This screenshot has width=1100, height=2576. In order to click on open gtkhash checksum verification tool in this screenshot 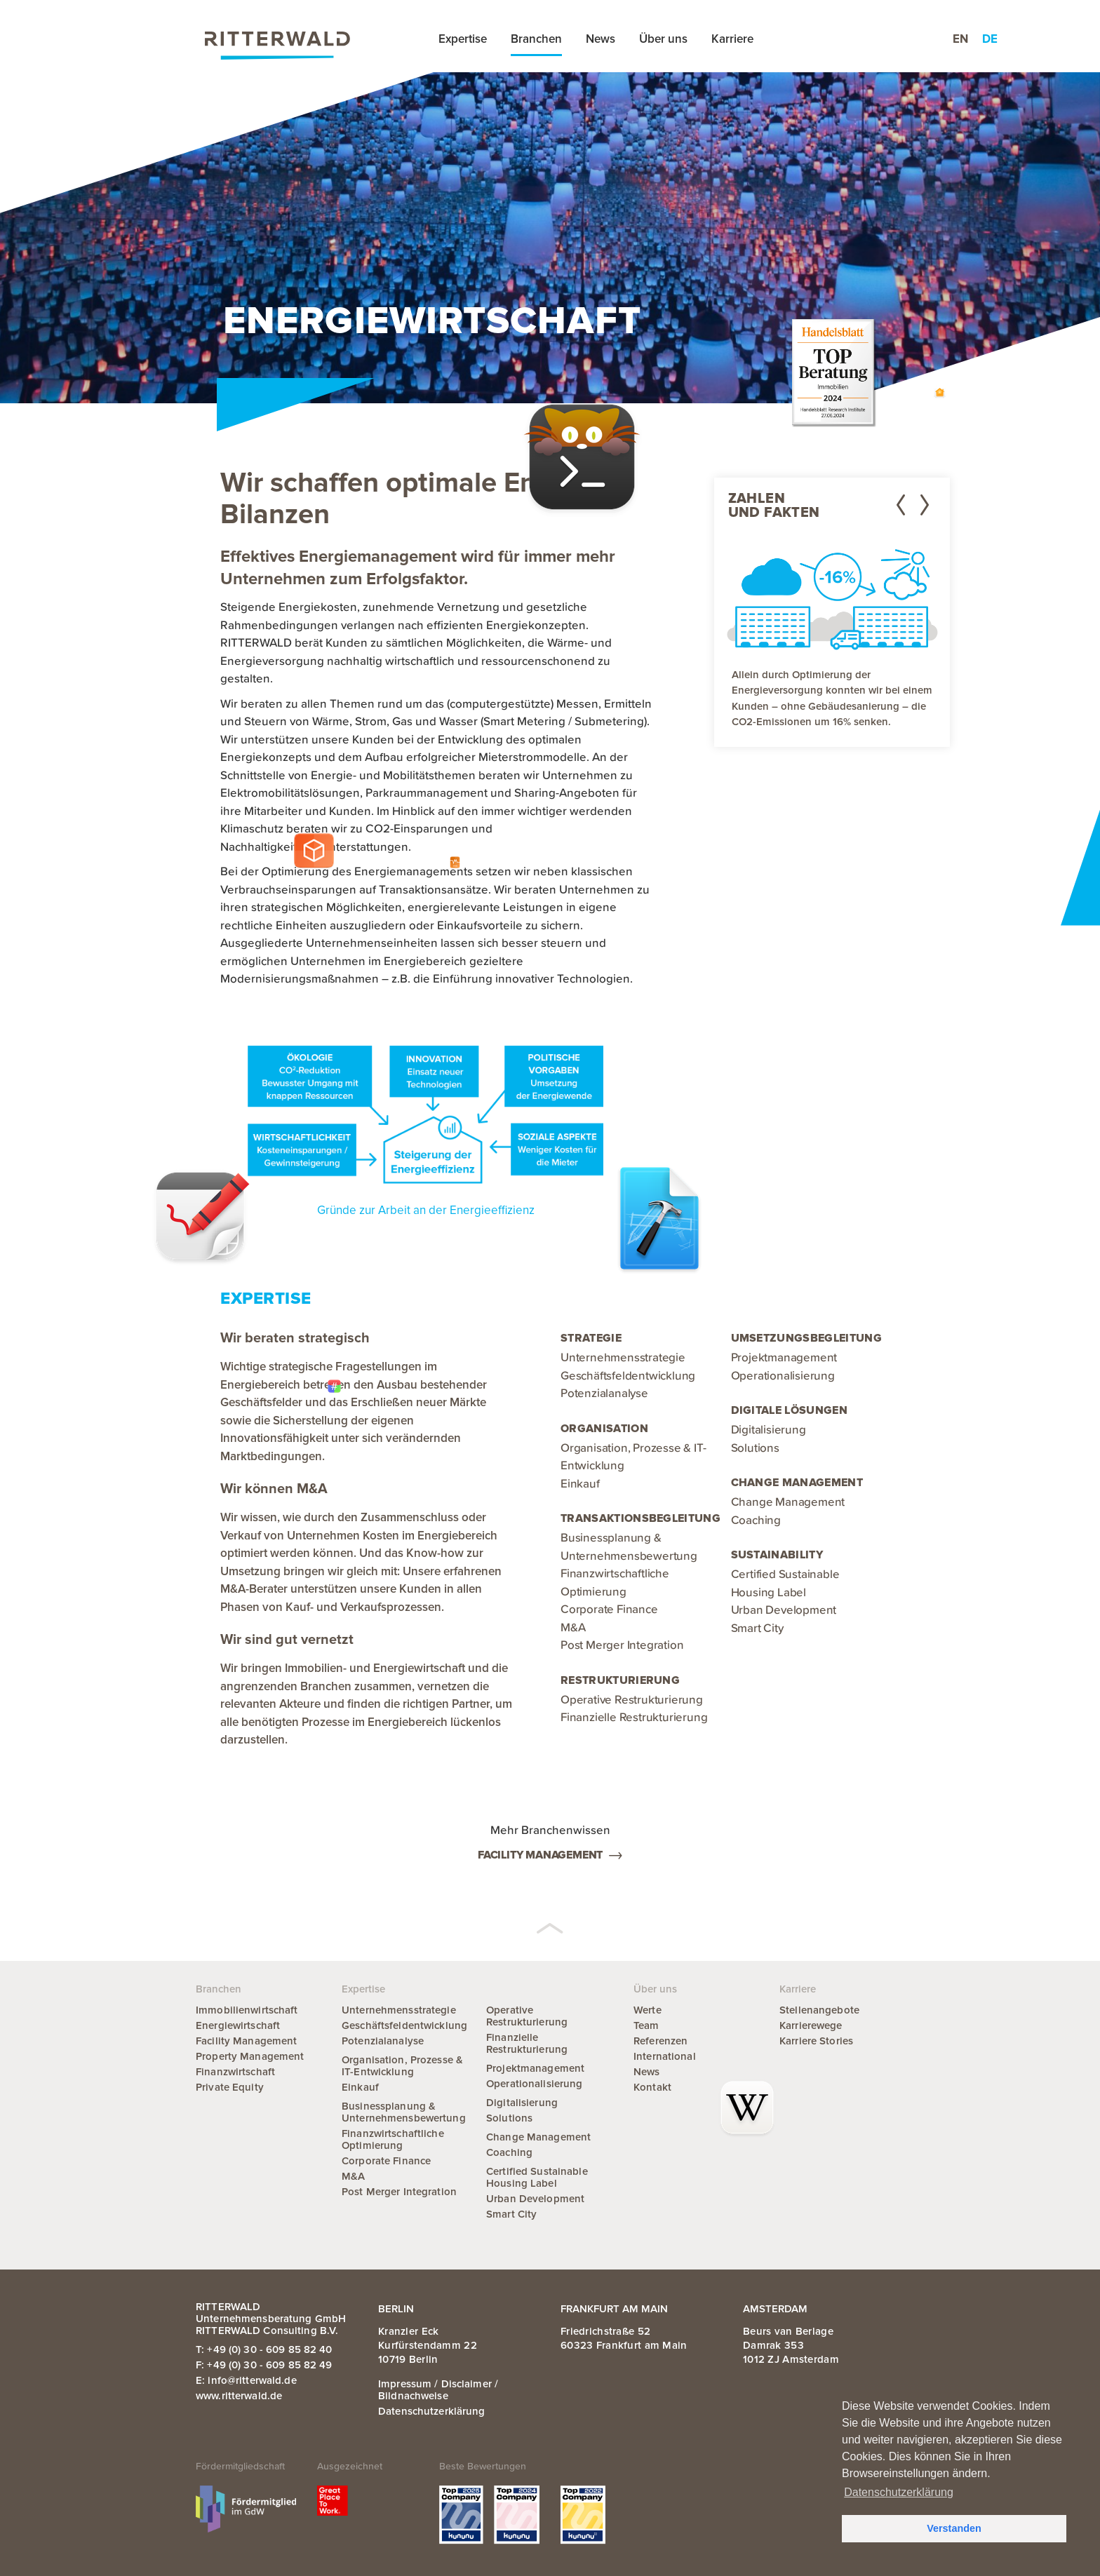, I will do `click(334, 1386)`.